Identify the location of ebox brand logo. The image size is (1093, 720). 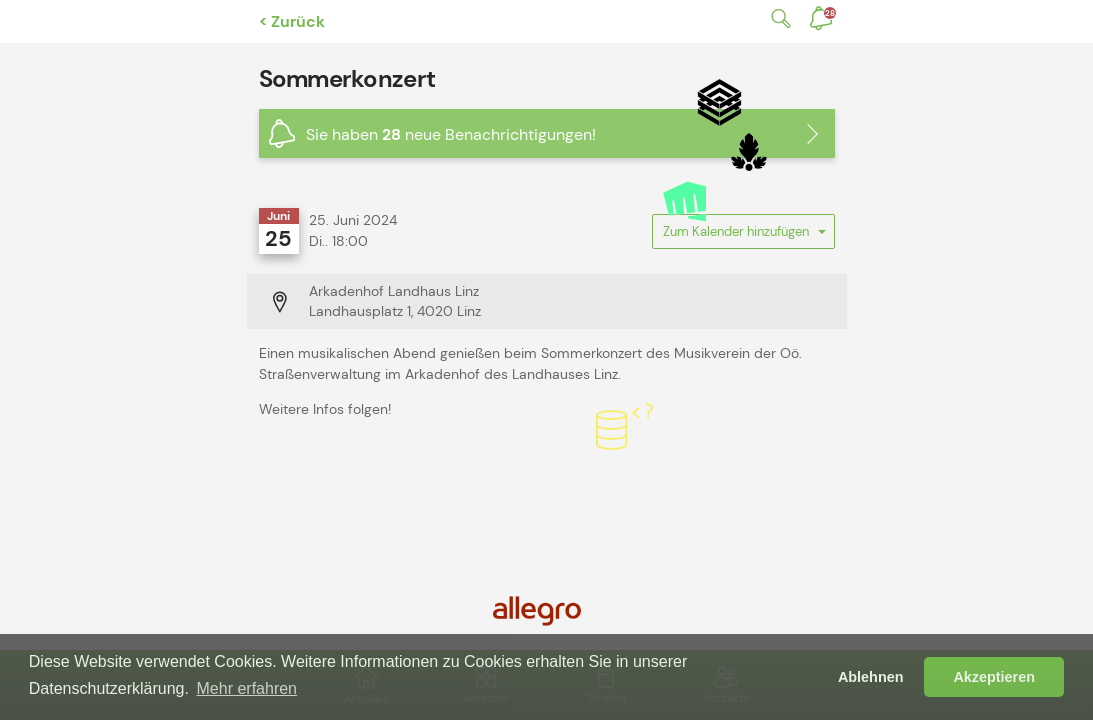
(719, 102).